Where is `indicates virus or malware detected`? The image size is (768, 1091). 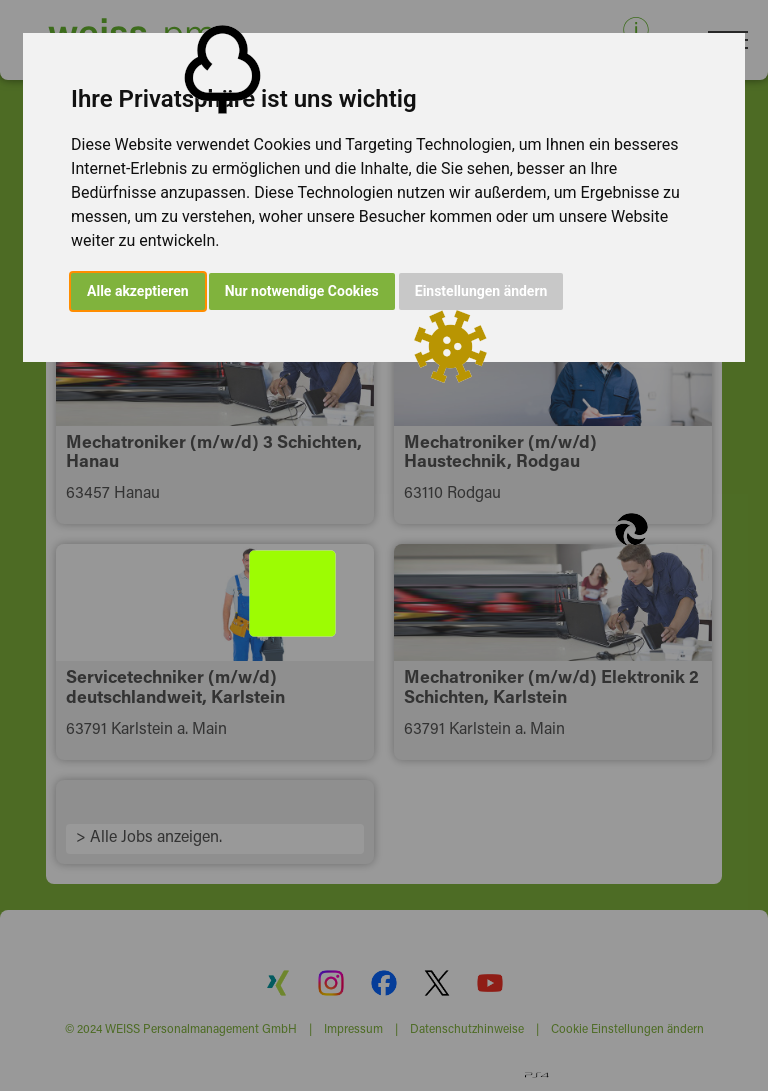 indicates virus or malware detected is located at coordinates (450, 346).